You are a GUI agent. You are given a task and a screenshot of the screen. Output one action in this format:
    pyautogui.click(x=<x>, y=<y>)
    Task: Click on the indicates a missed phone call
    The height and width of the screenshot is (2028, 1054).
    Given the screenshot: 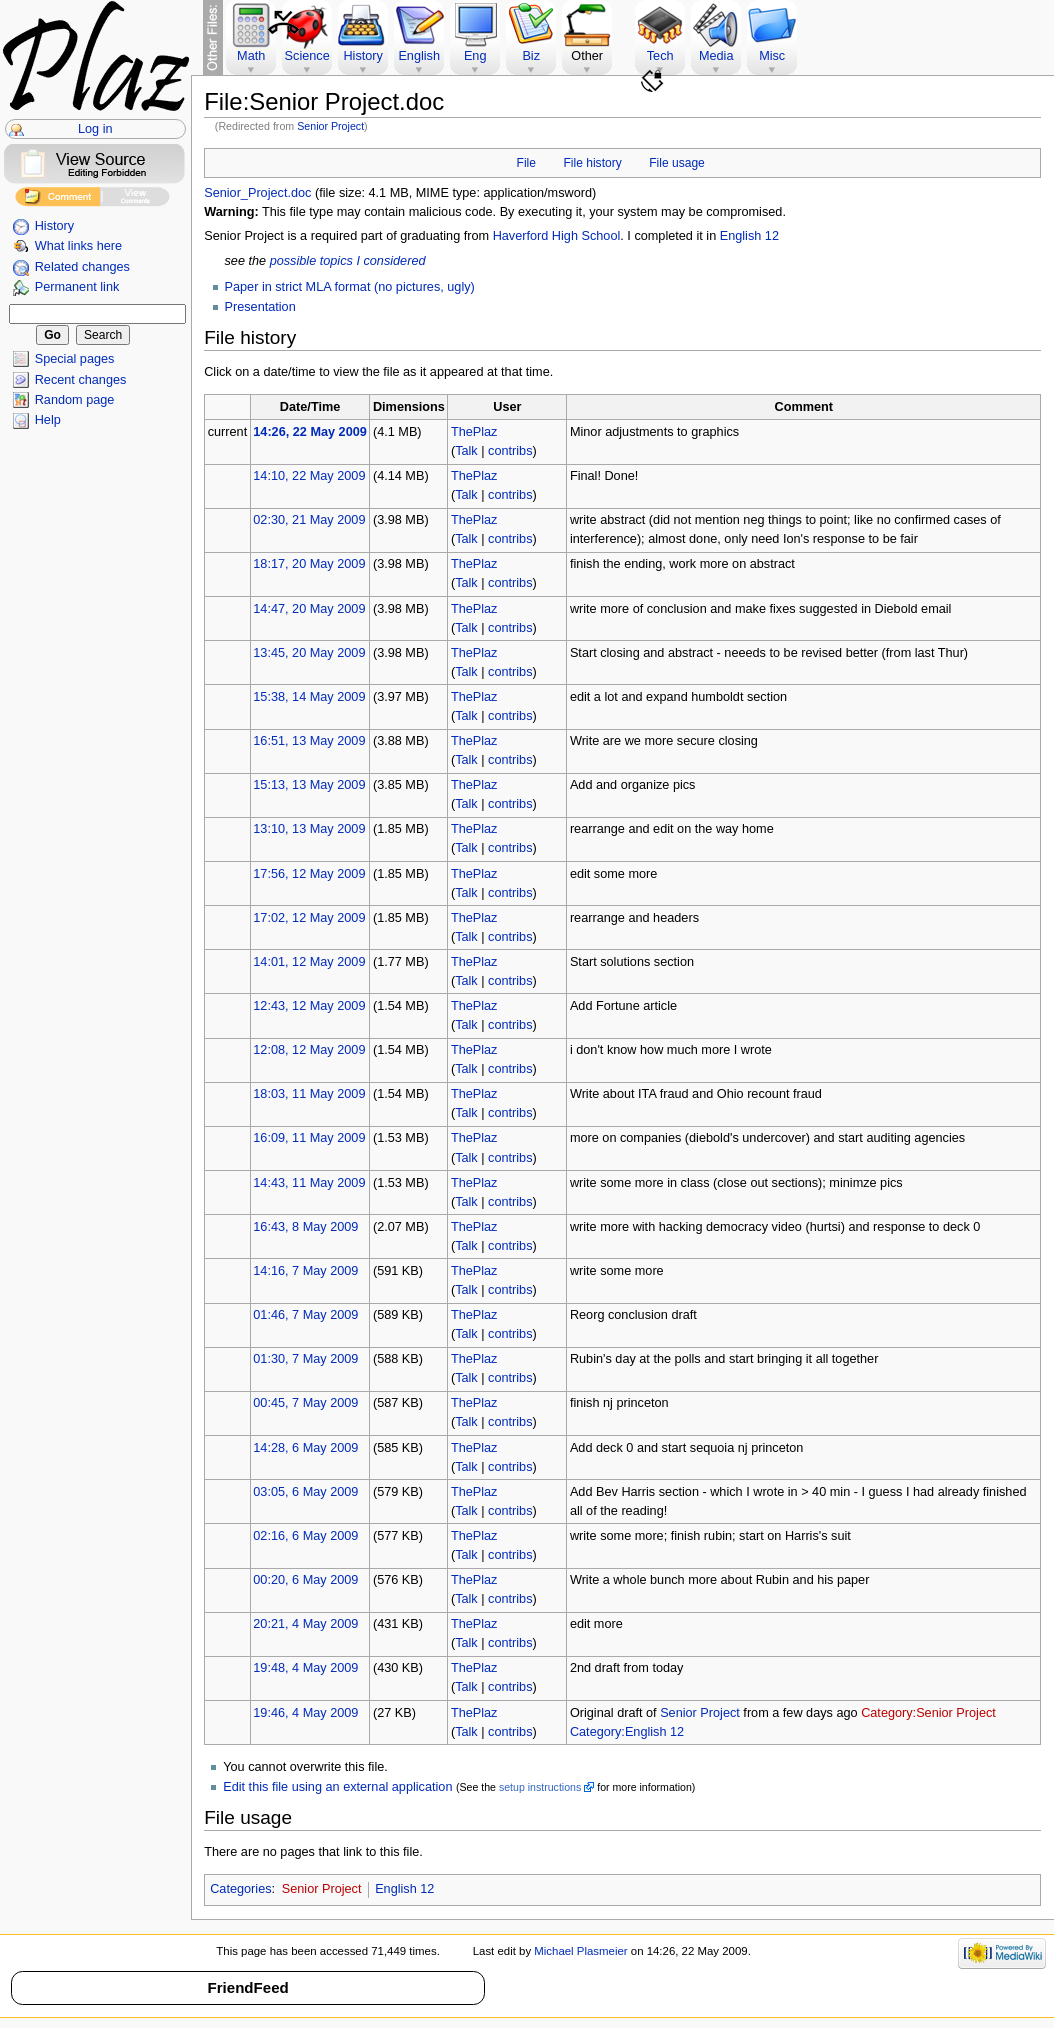 What is the action you would take?
    pyautogui.click(x=283, y=22)
    